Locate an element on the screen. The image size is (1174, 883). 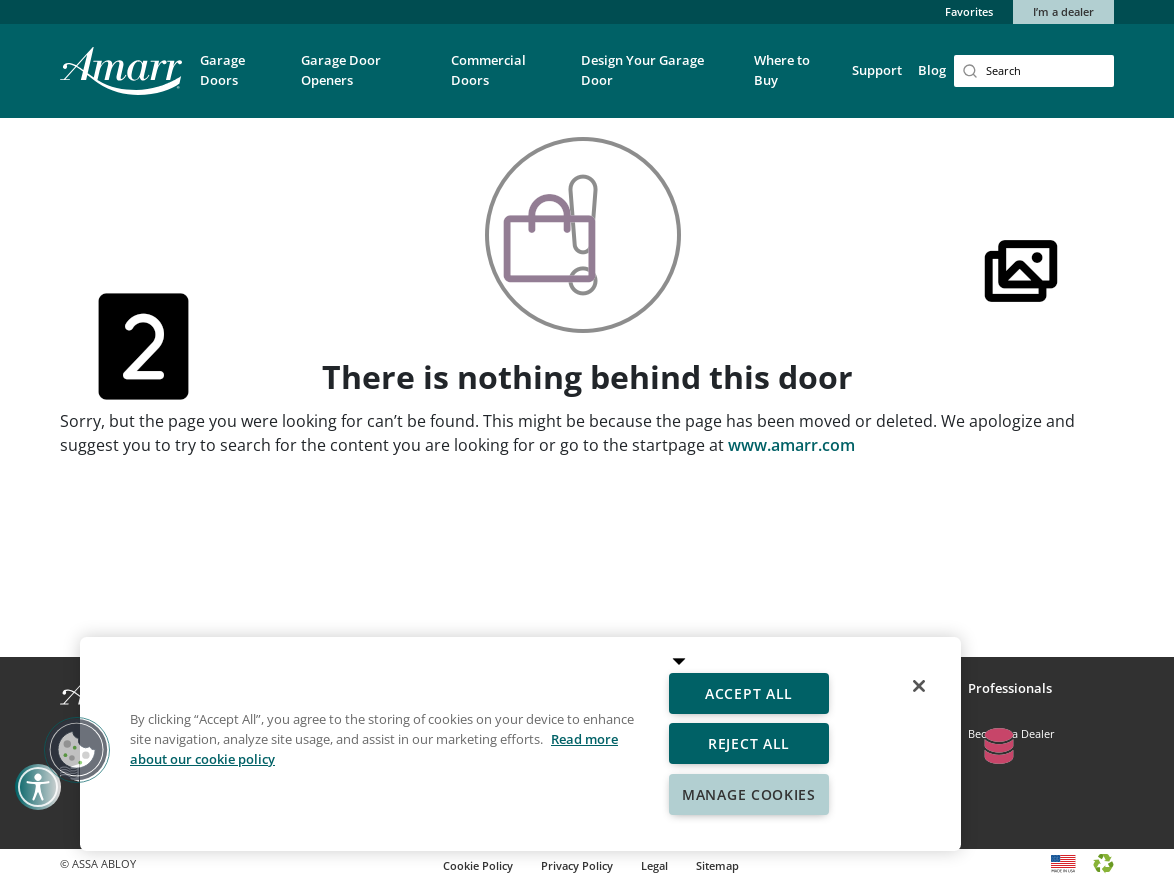
indicates step two in a multi-step process is located at coordinates (143, 346).